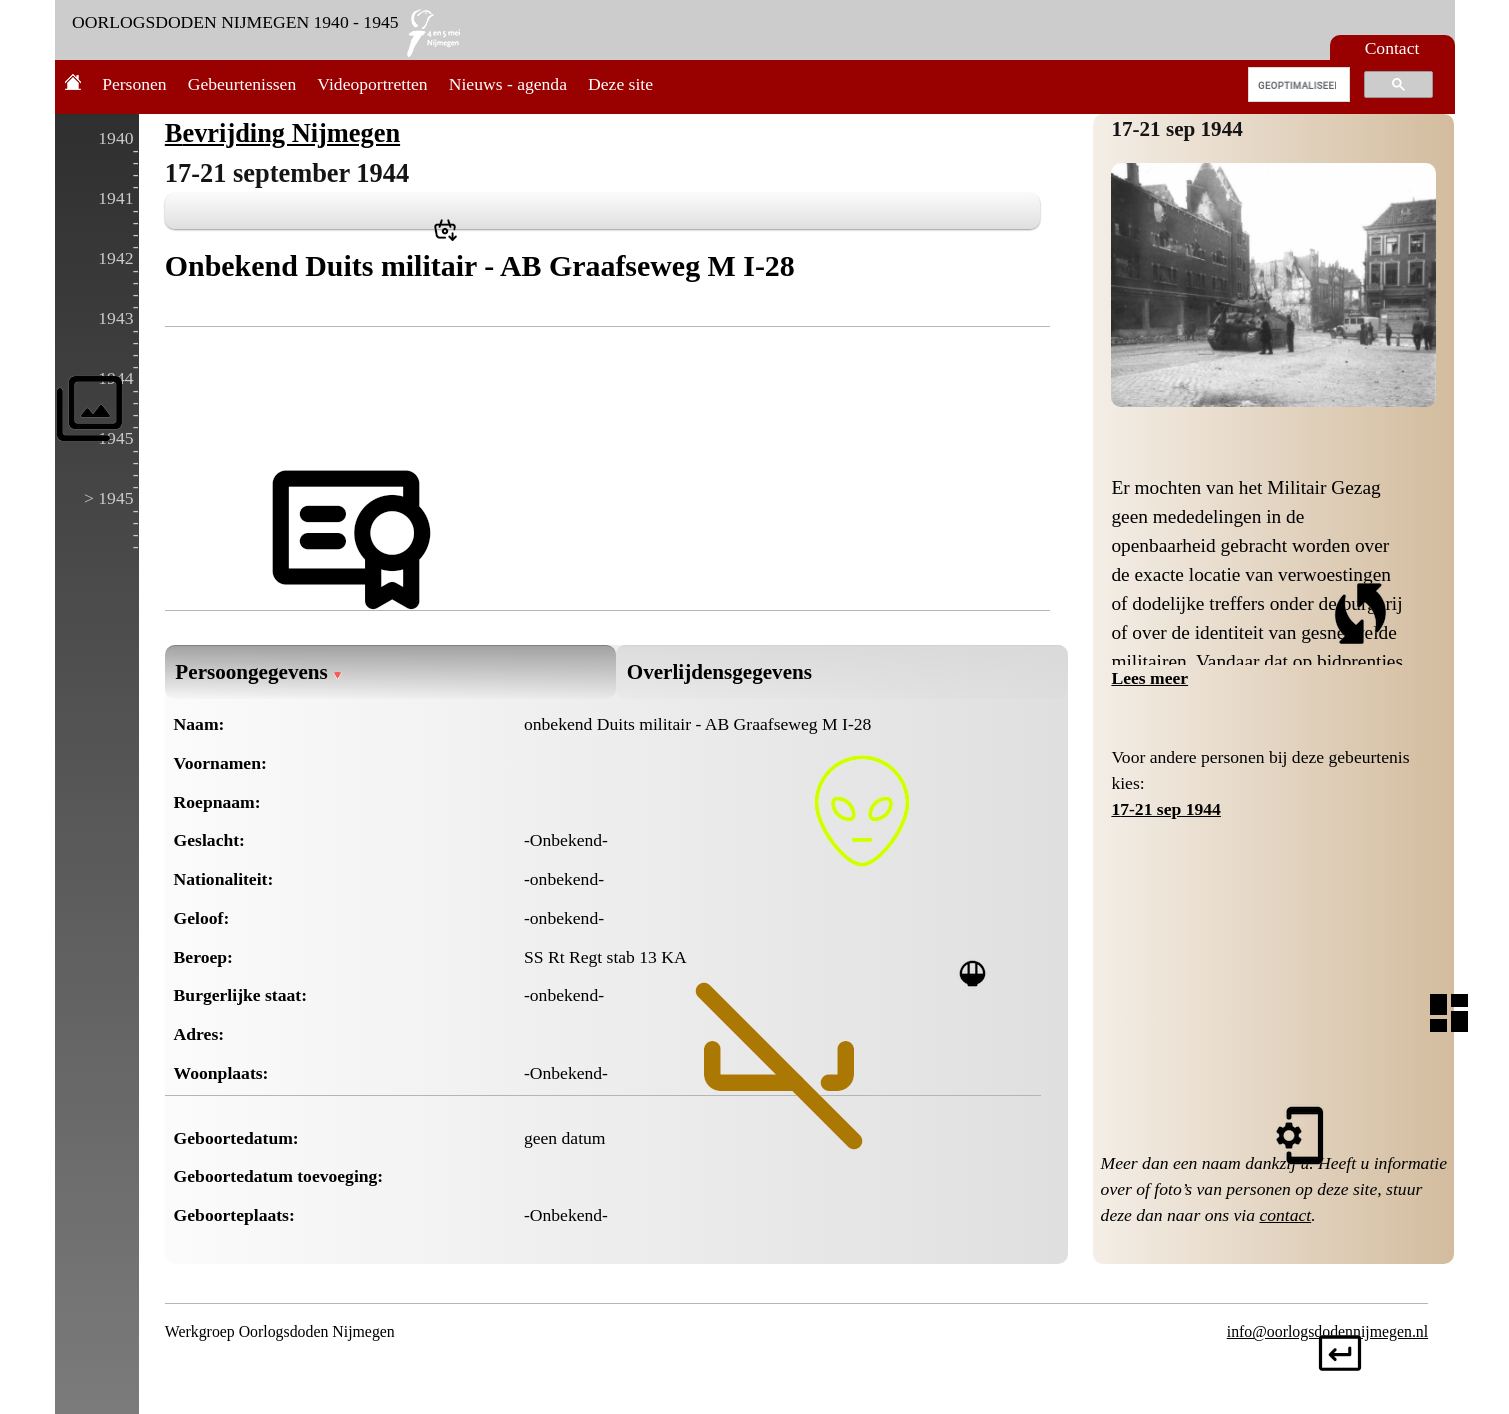 This screenshot has height=1414, width=1509. I want to click on indicates sci-fi or extraterrestrial content, so click(862, 811).